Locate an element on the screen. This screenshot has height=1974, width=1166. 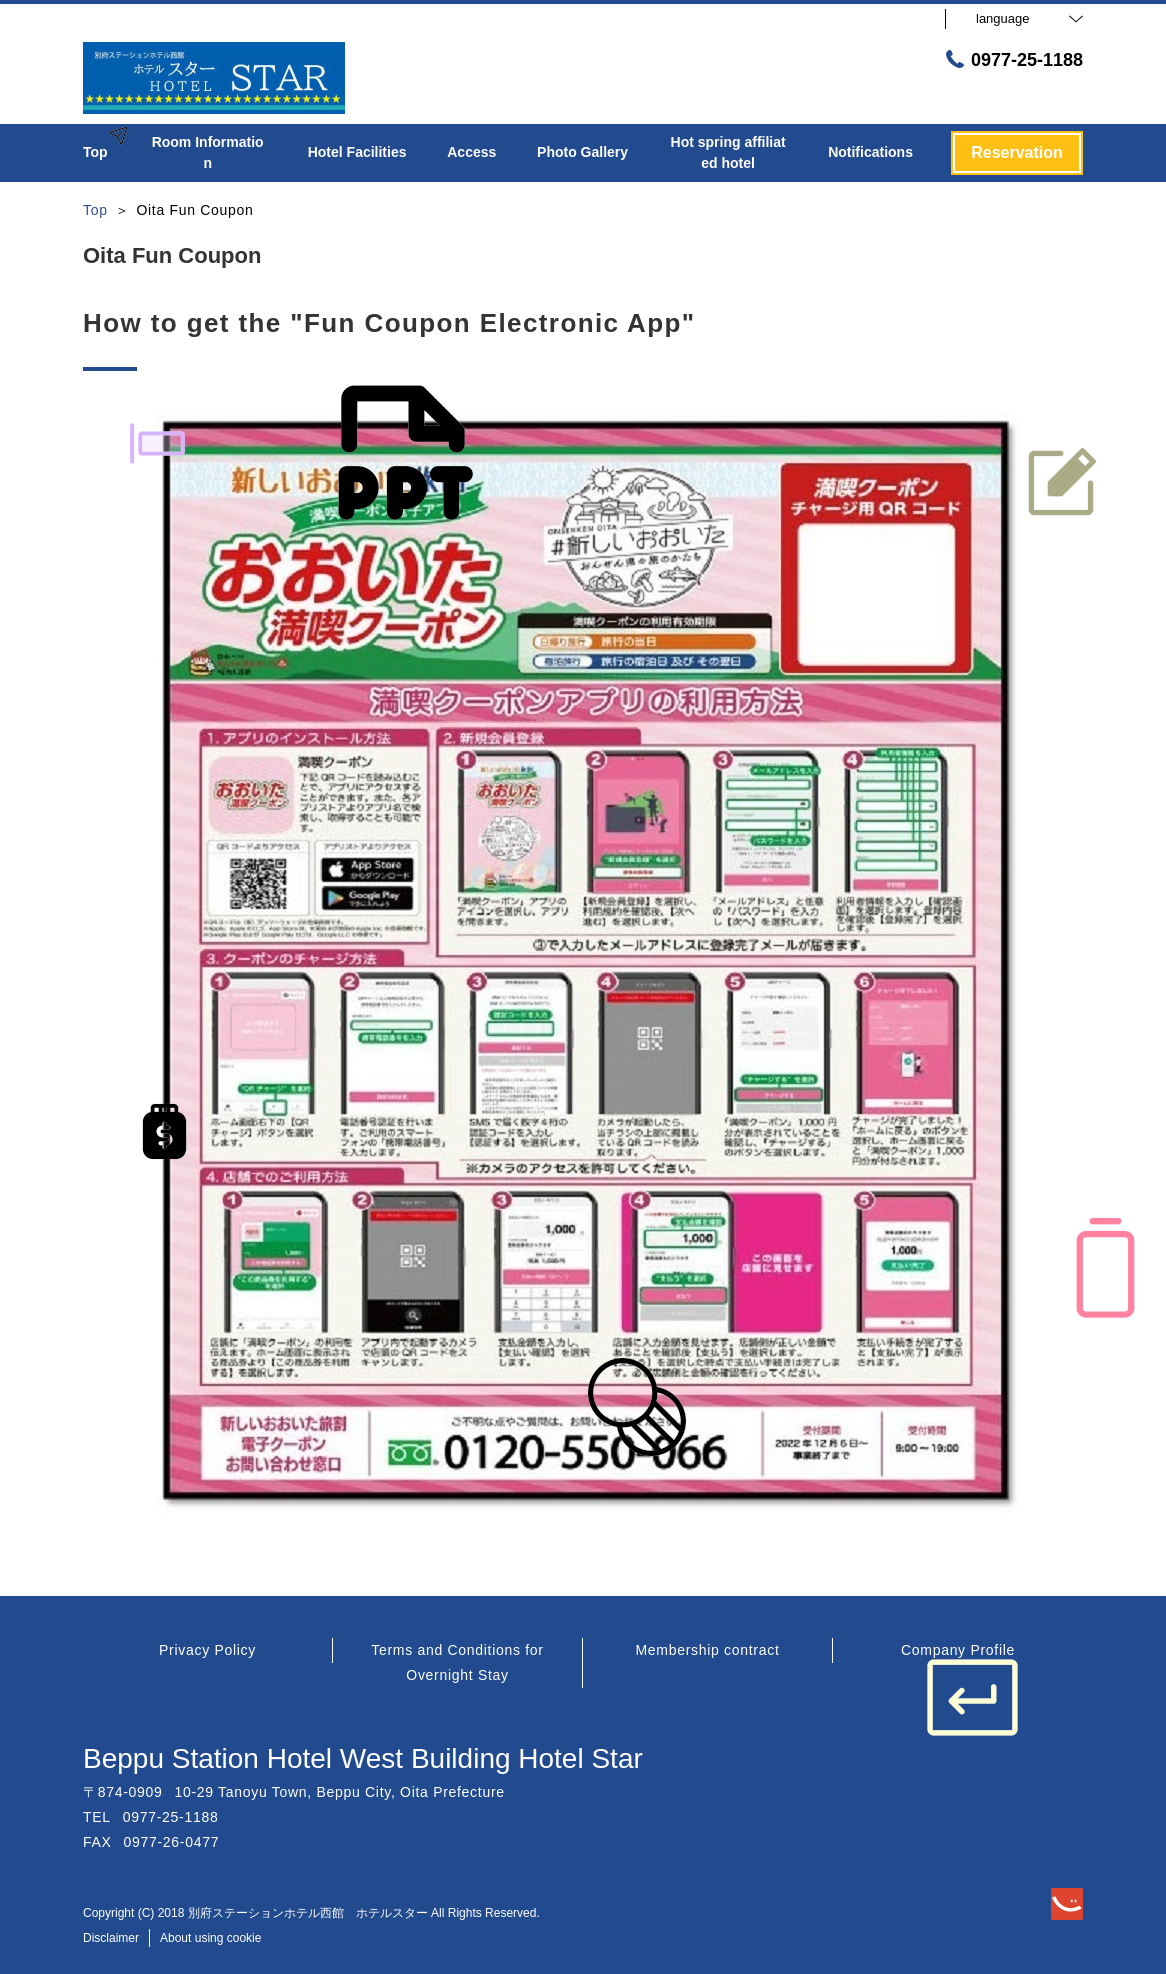
press enter or return key is located at coordinates (972, 1697).